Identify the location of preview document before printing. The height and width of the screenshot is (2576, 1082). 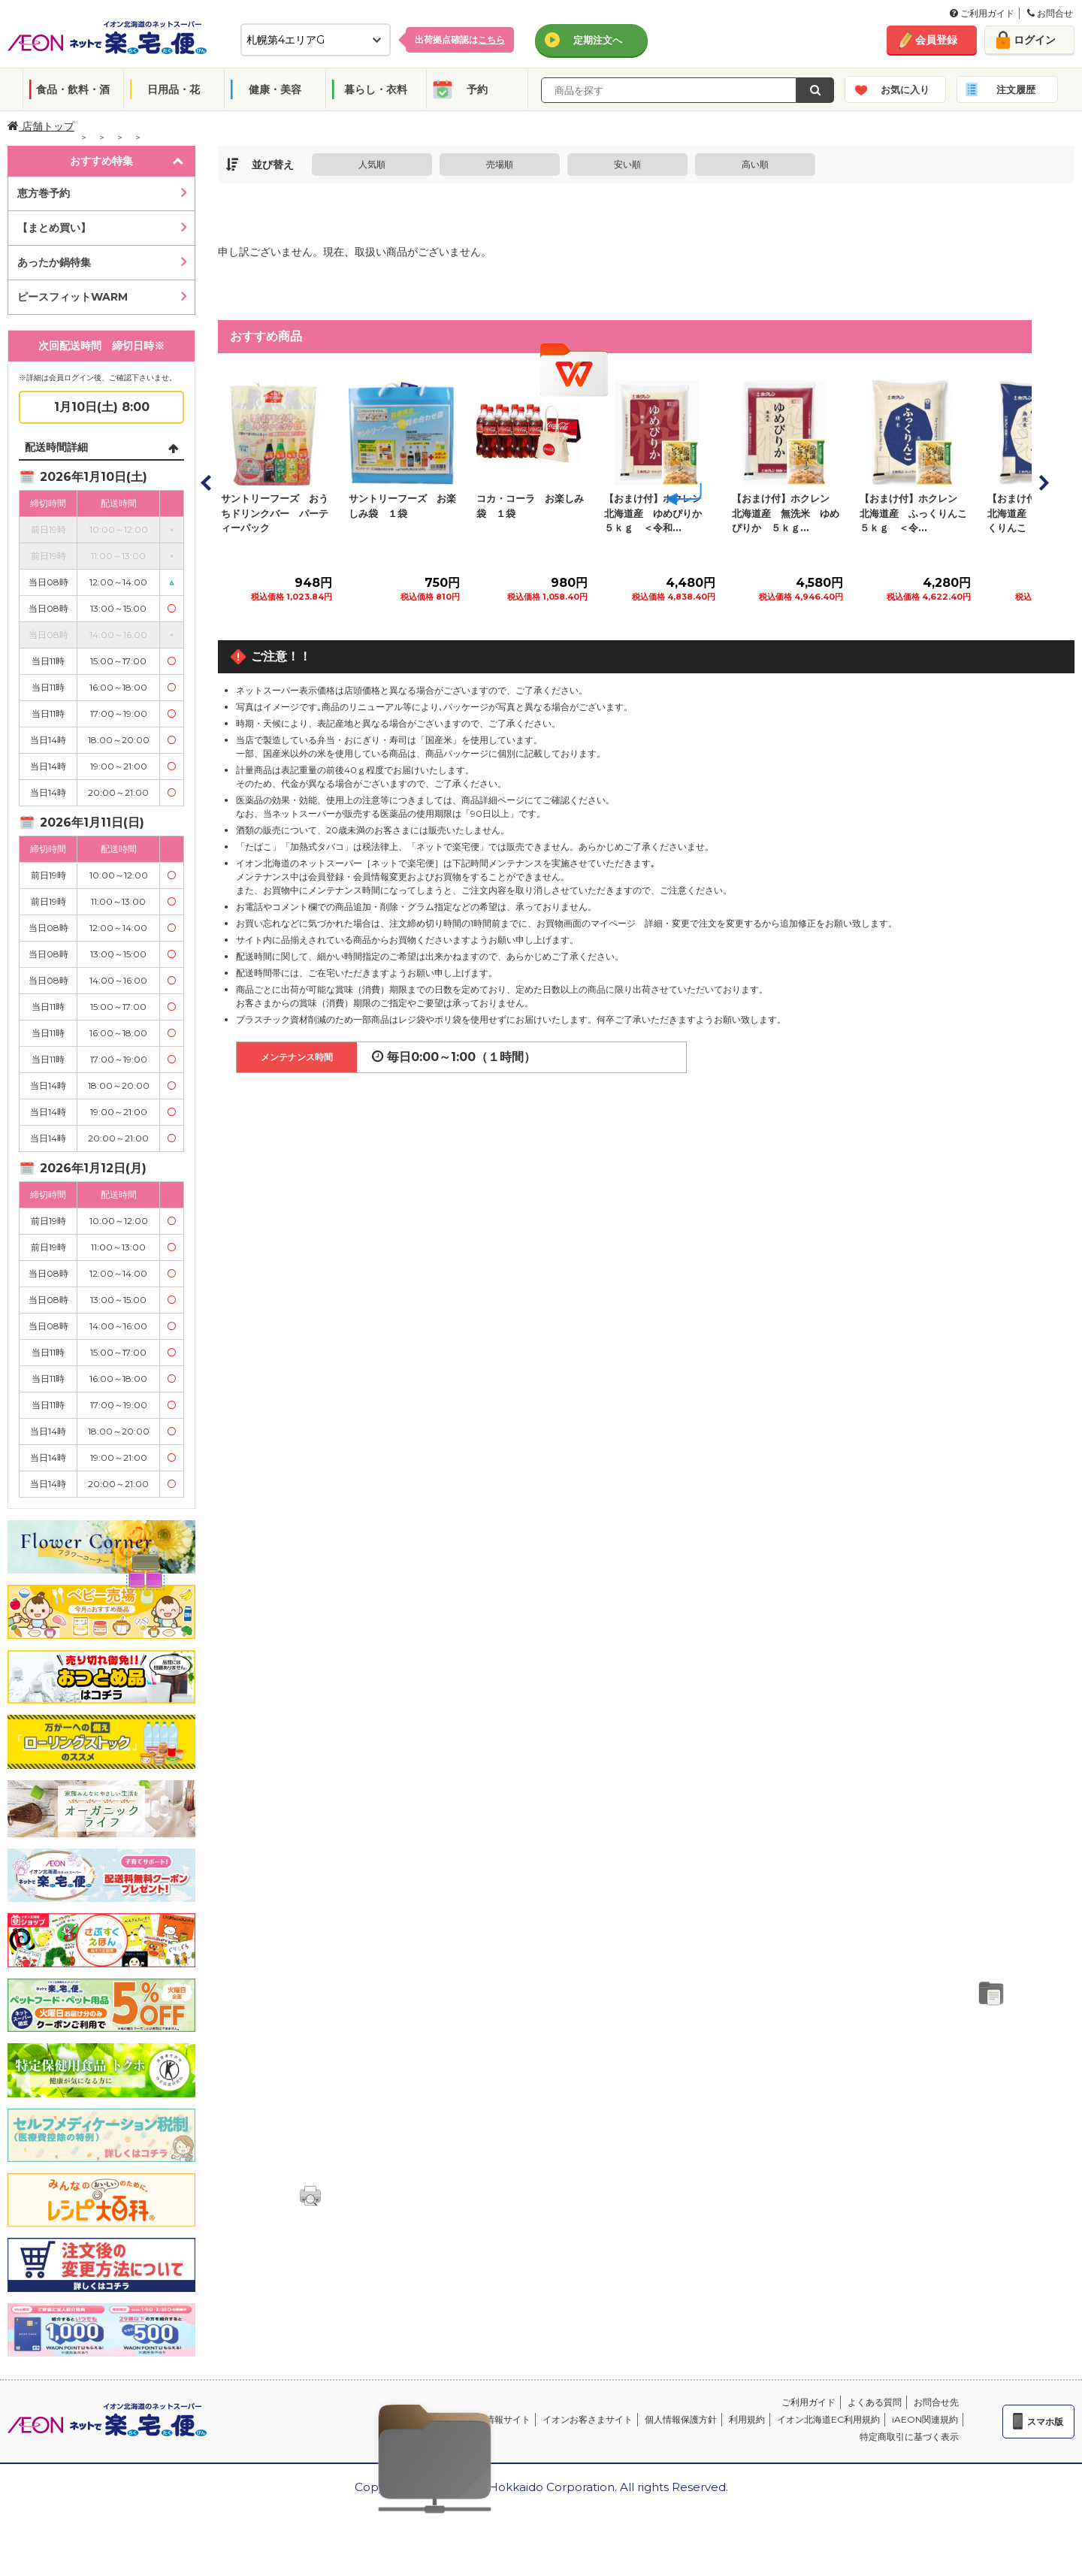
(310, 2196).